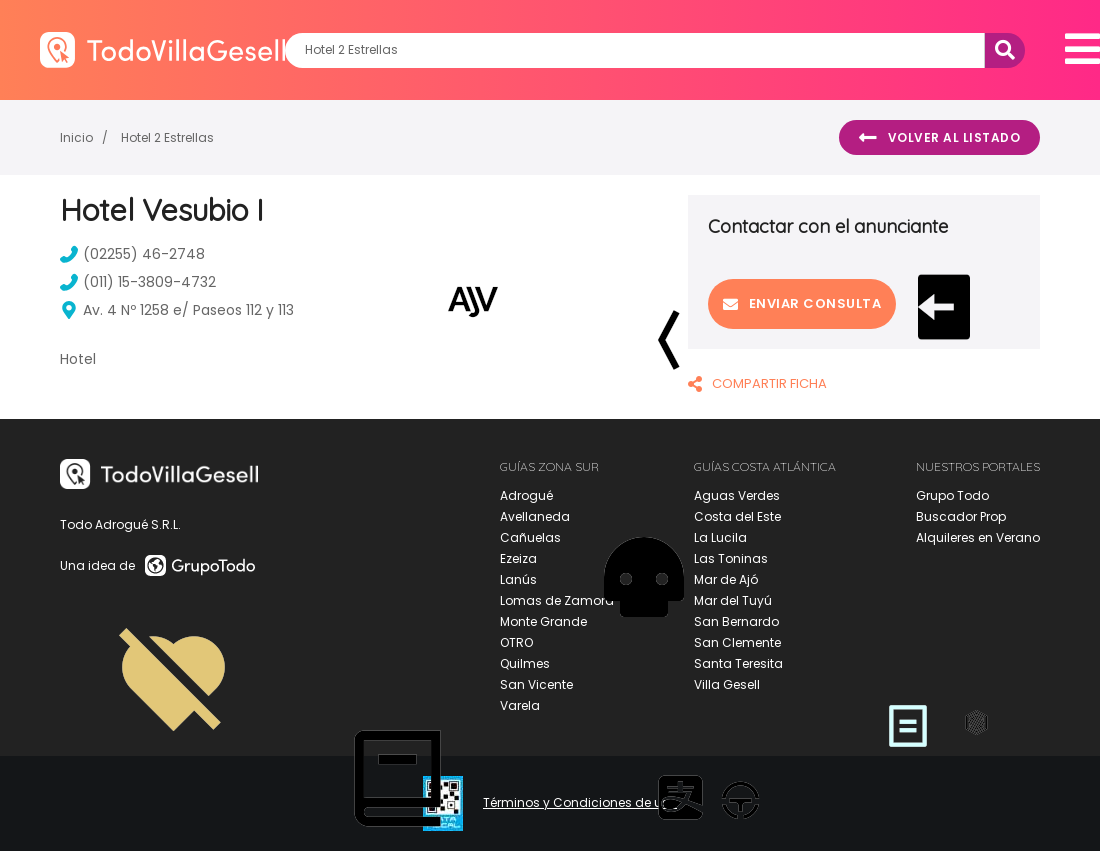  I want to click on pay with Alipay, so click(680, 797).